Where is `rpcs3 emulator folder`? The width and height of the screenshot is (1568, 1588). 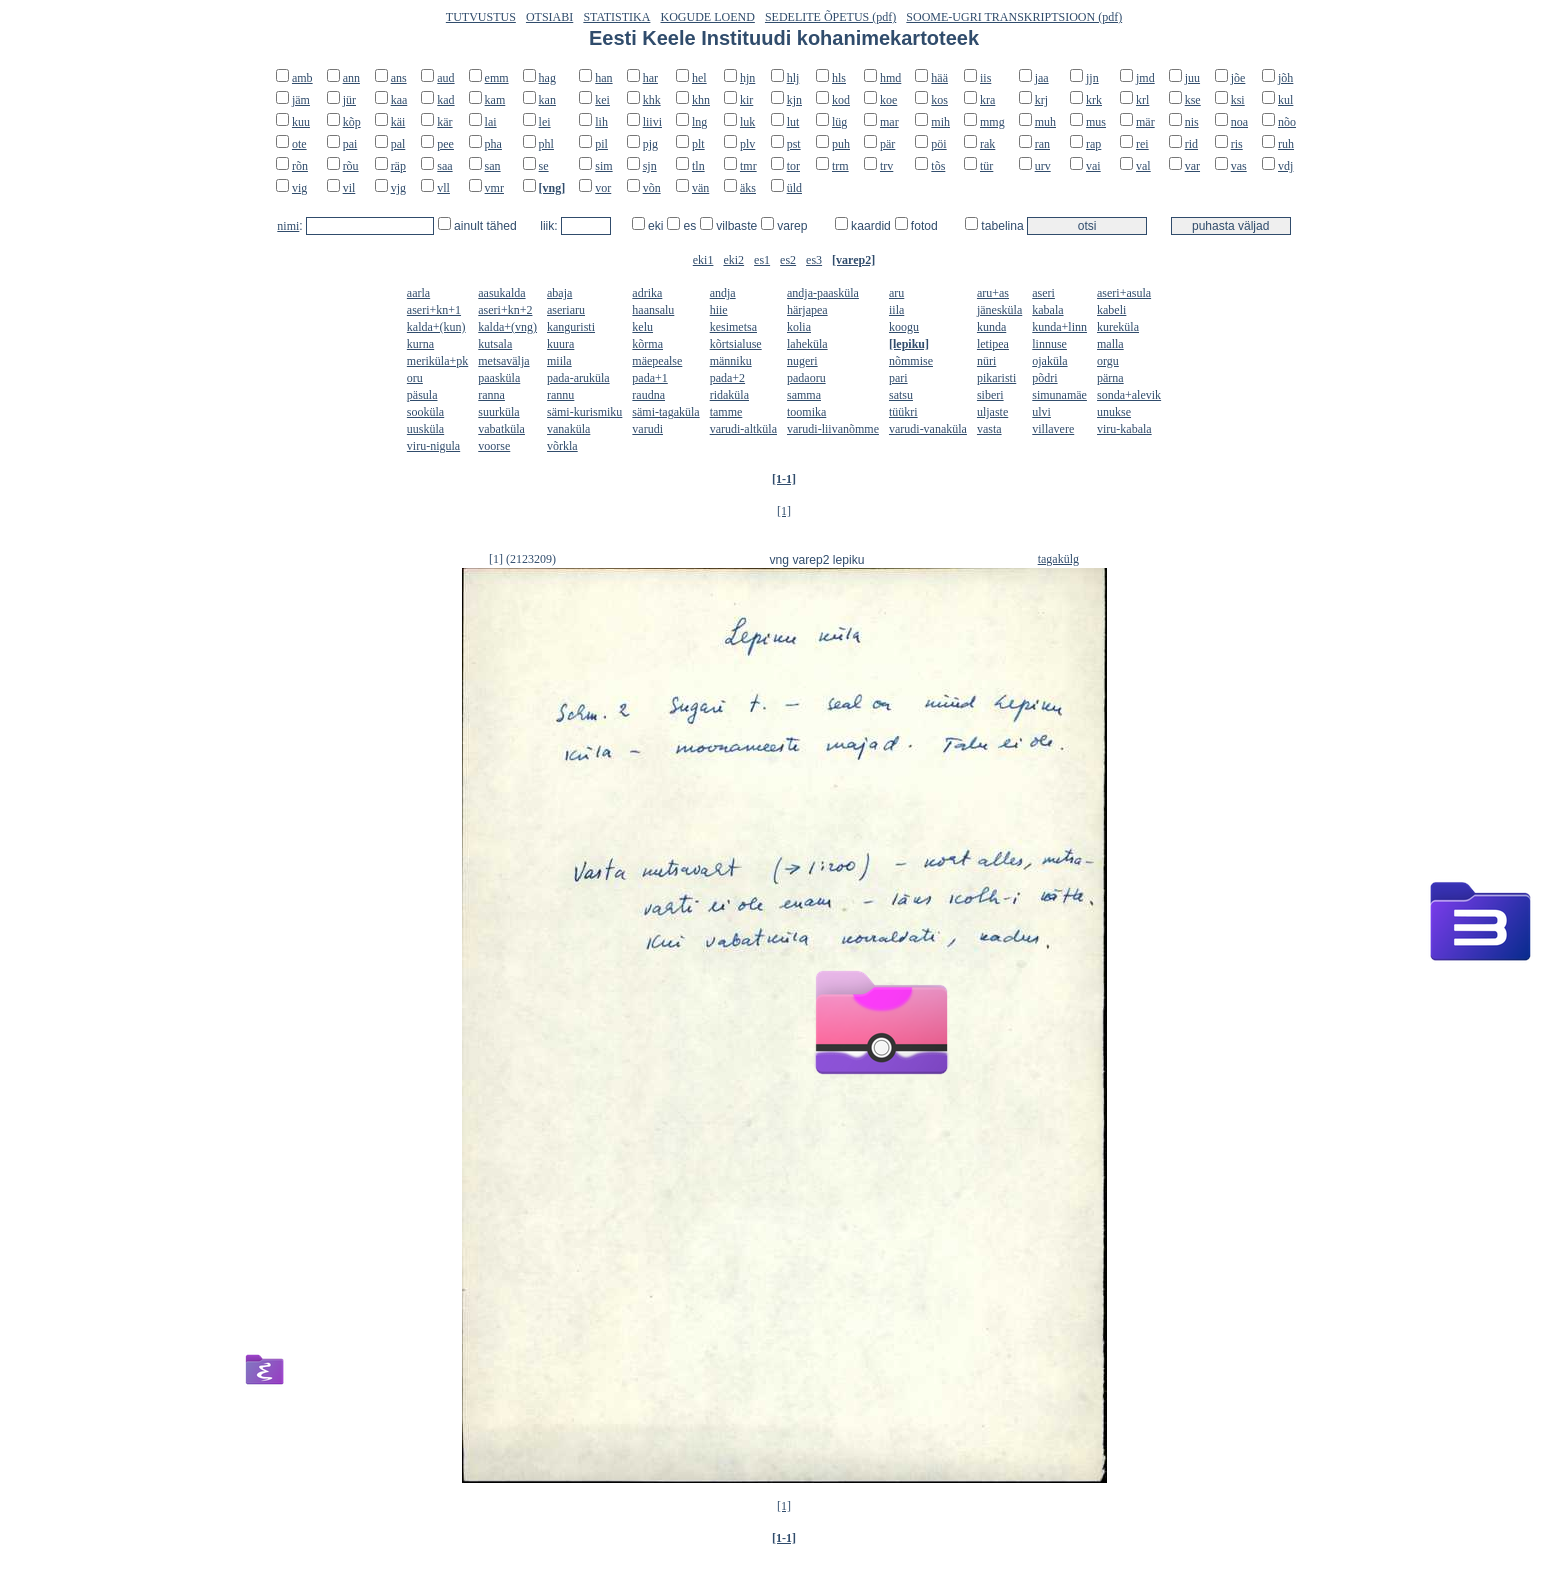 rpcs3 emulator folder is located at coordinates (1480, 924).